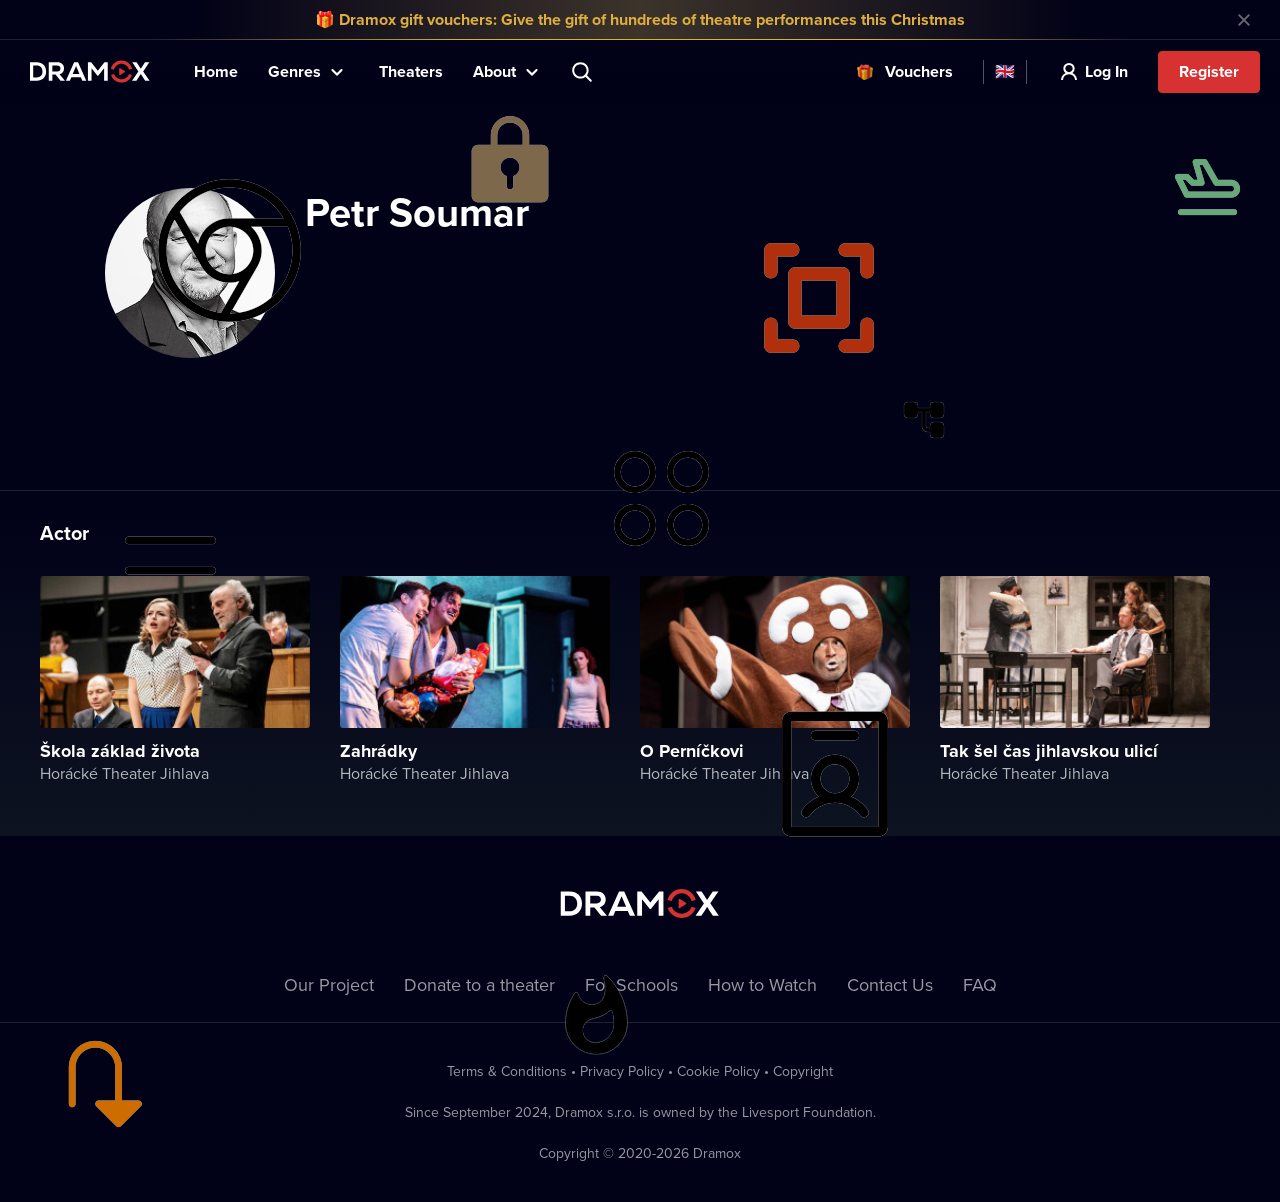  I want to click on view project hierarchy or structure, so click(924, 420).